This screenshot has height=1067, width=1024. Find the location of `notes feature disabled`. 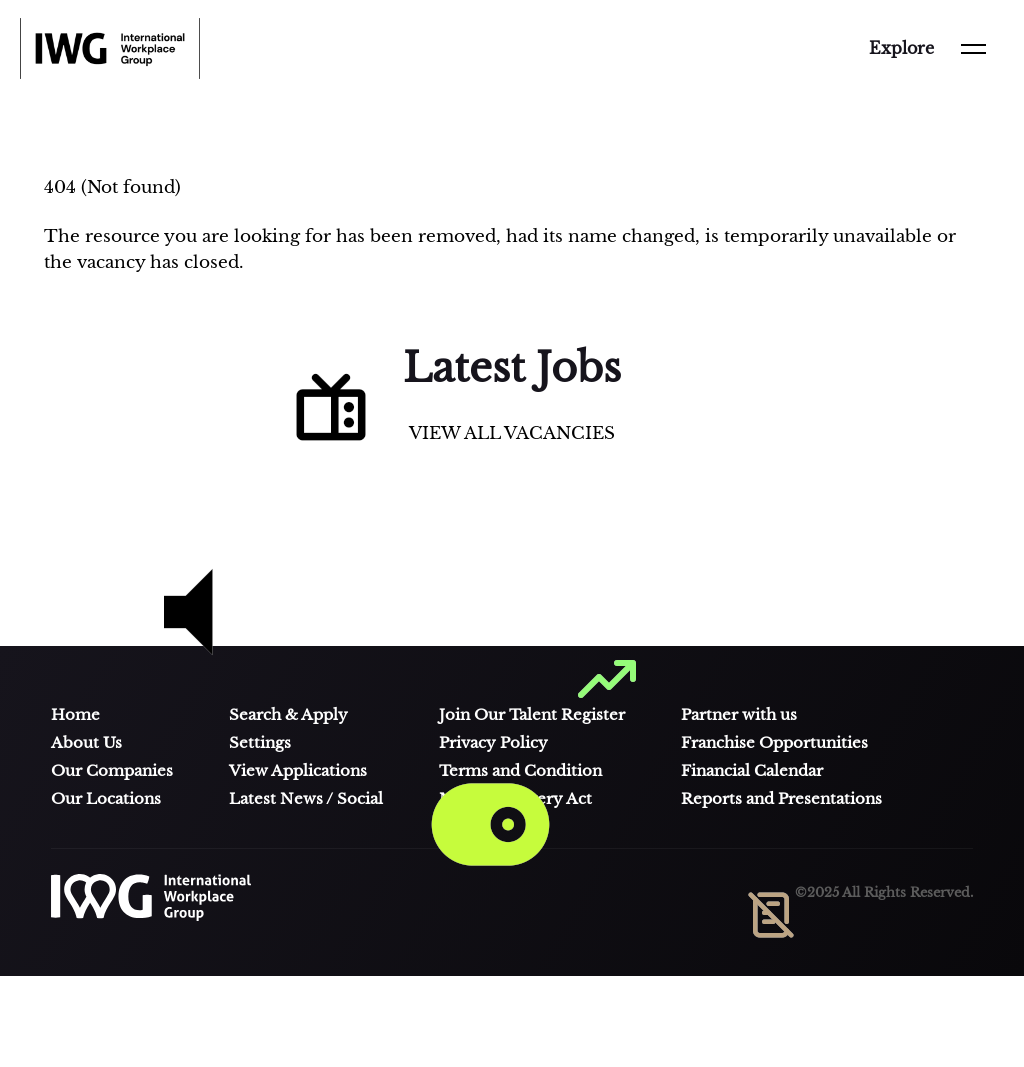

notes feature disabled is located at coordinates (771, 915).